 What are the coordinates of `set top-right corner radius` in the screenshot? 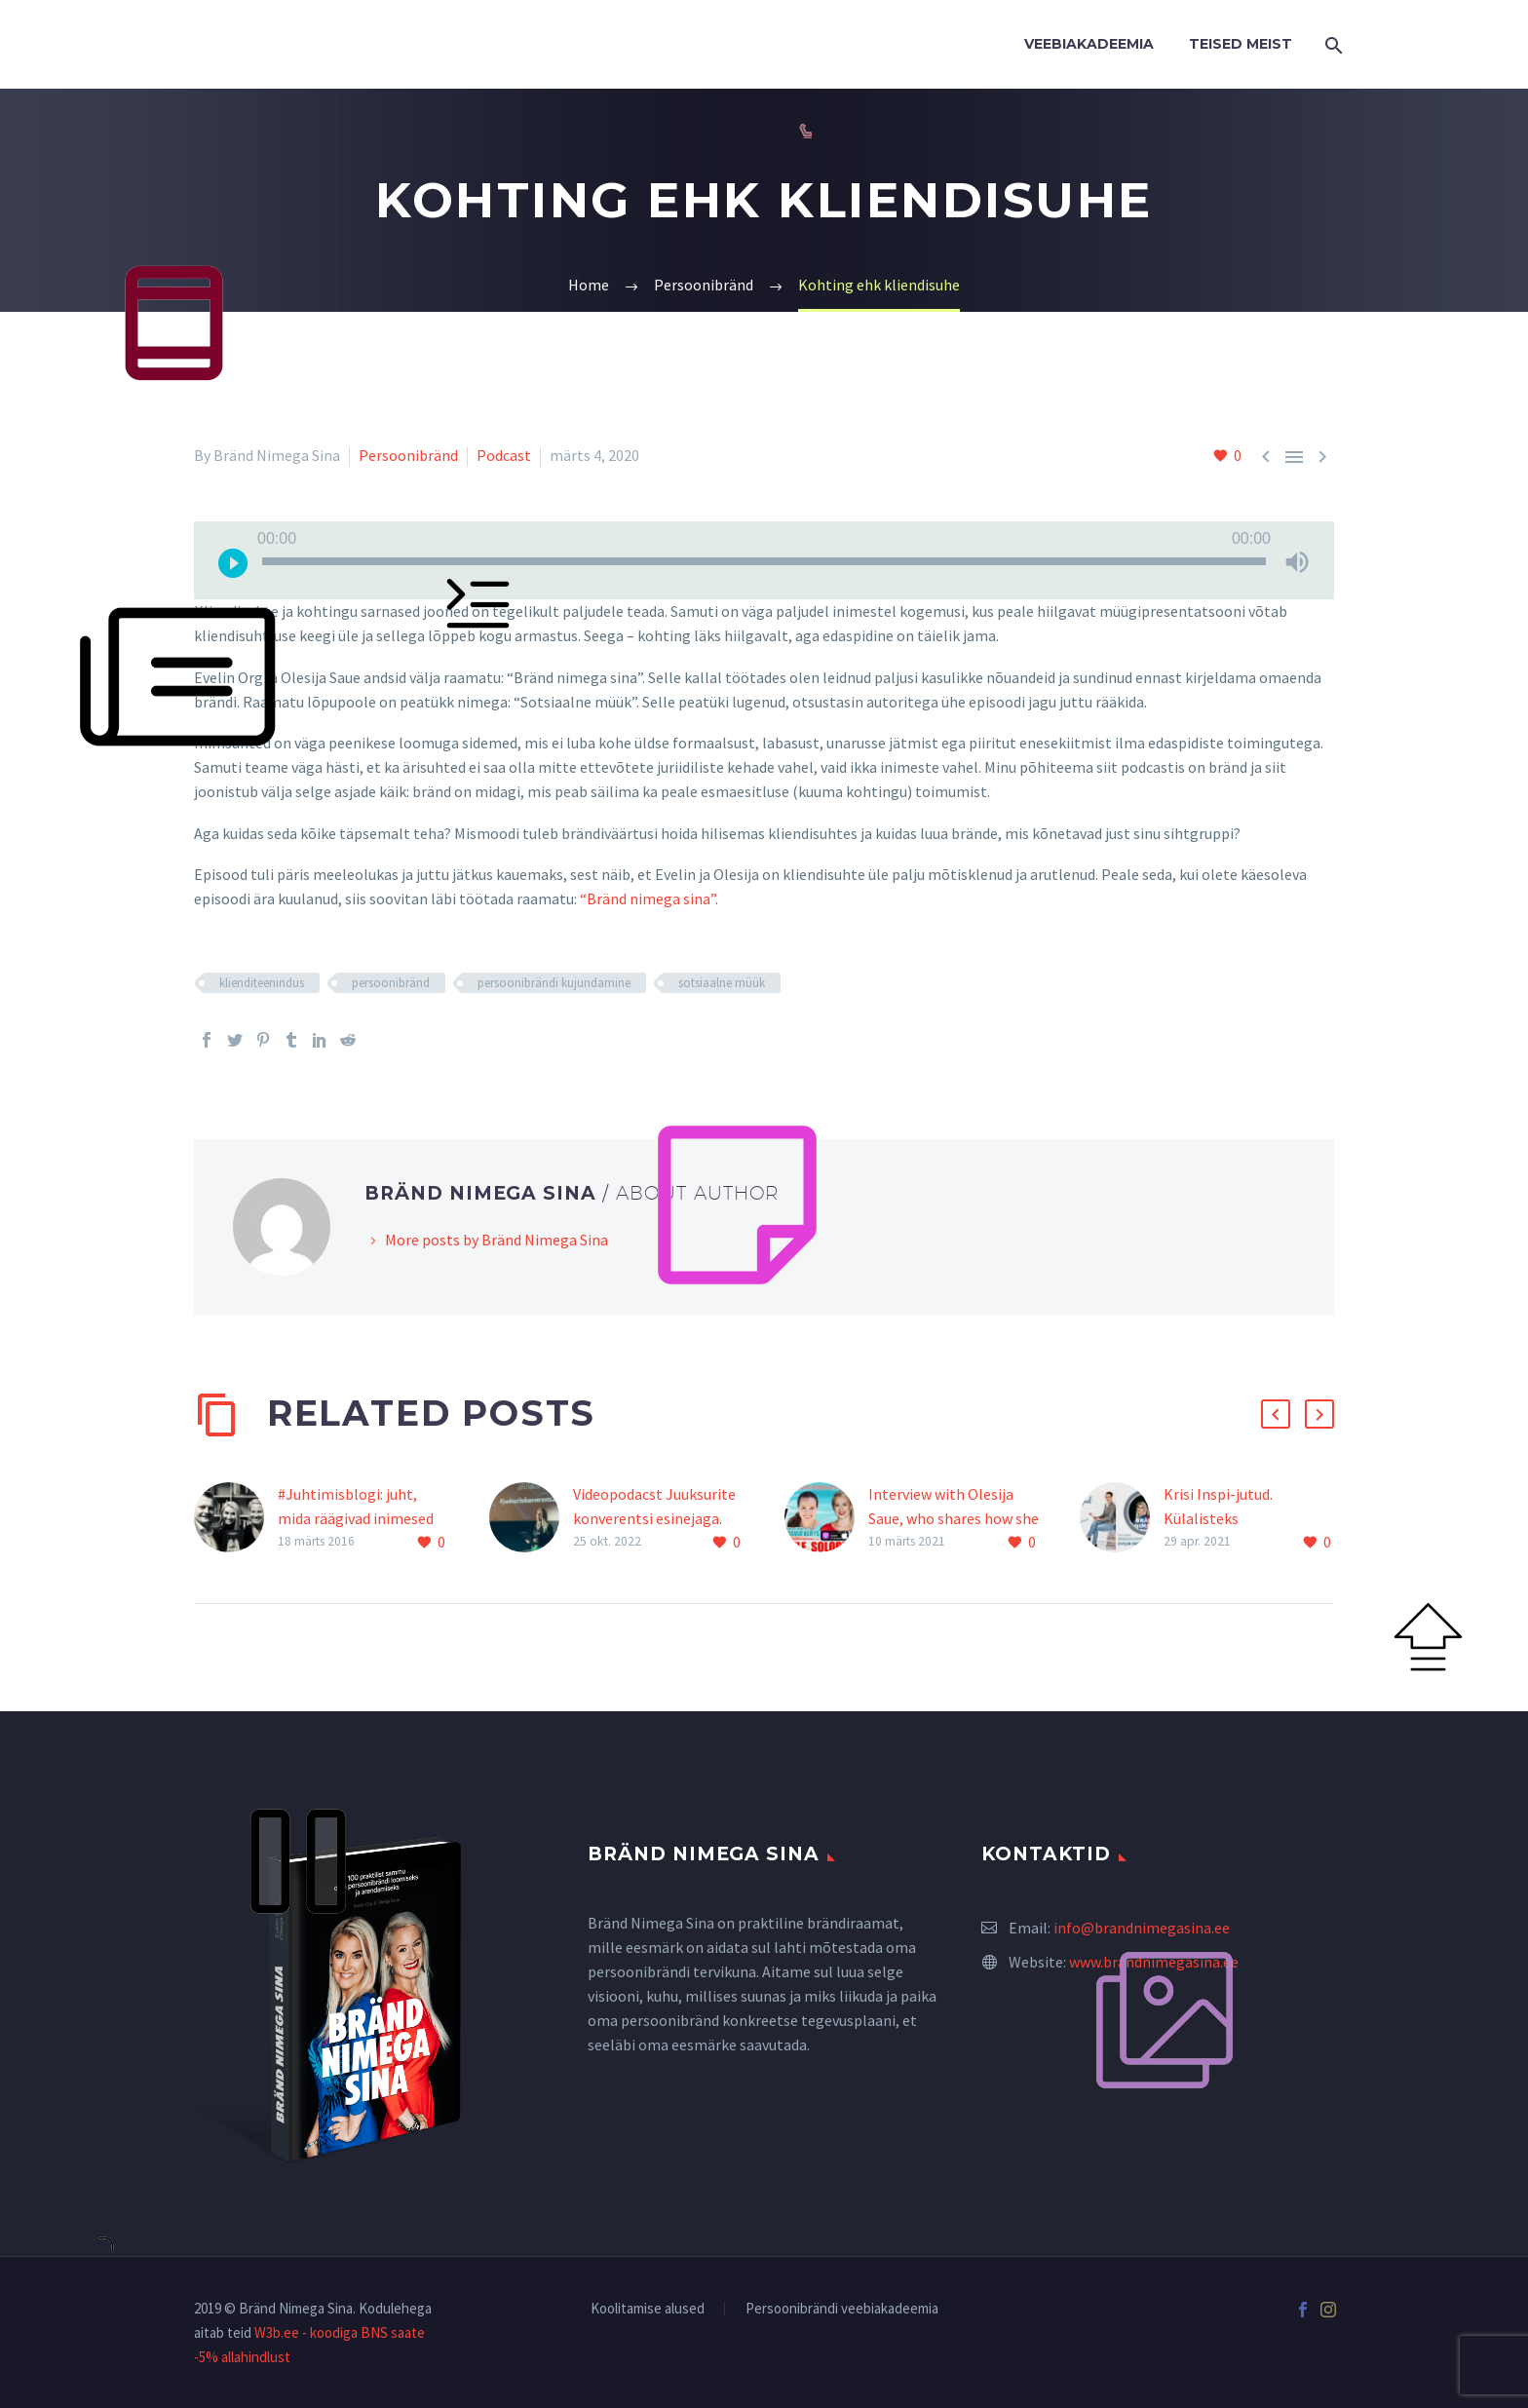 It's located at (106, 2244).